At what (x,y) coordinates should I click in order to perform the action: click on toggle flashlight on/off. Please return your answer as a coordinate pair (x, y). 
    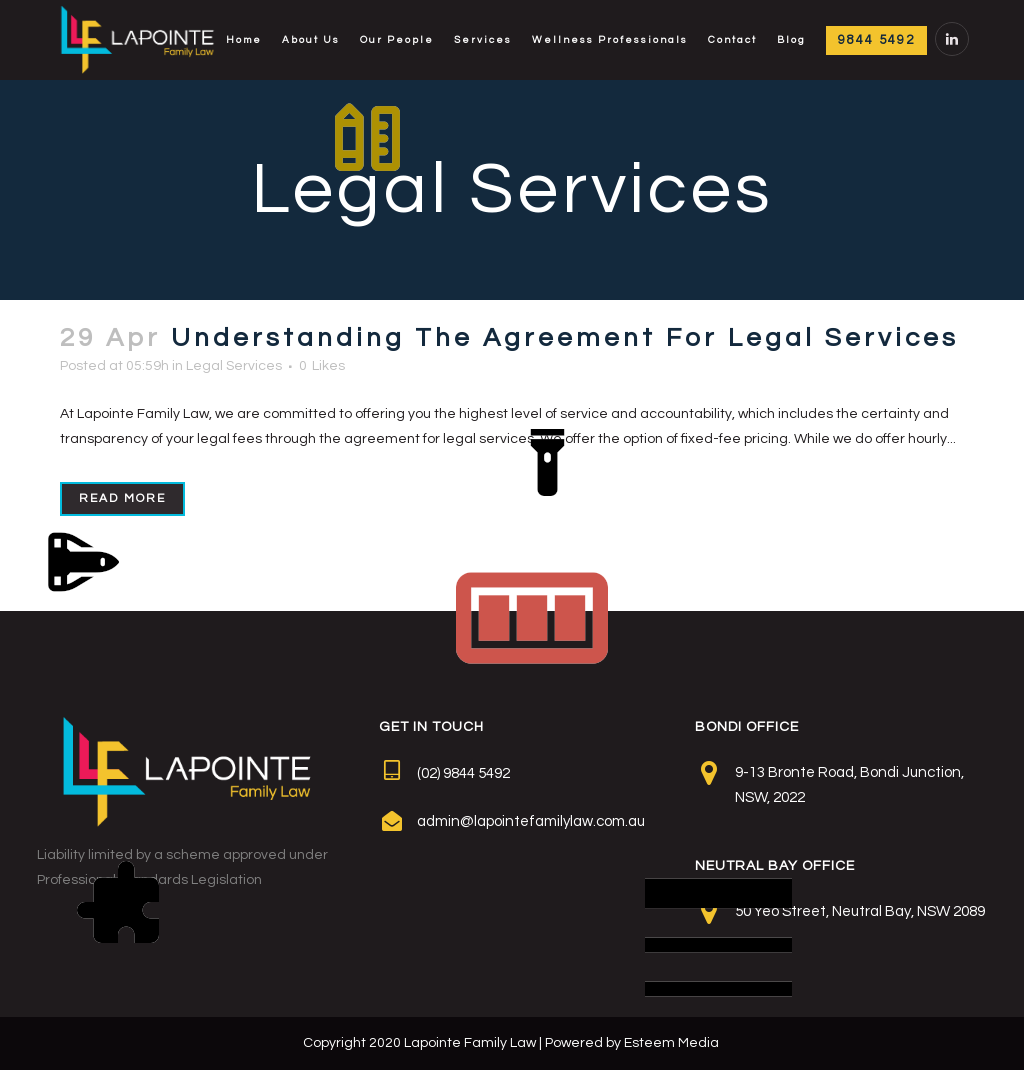
    Looking at the image, I should click on (547, 462).